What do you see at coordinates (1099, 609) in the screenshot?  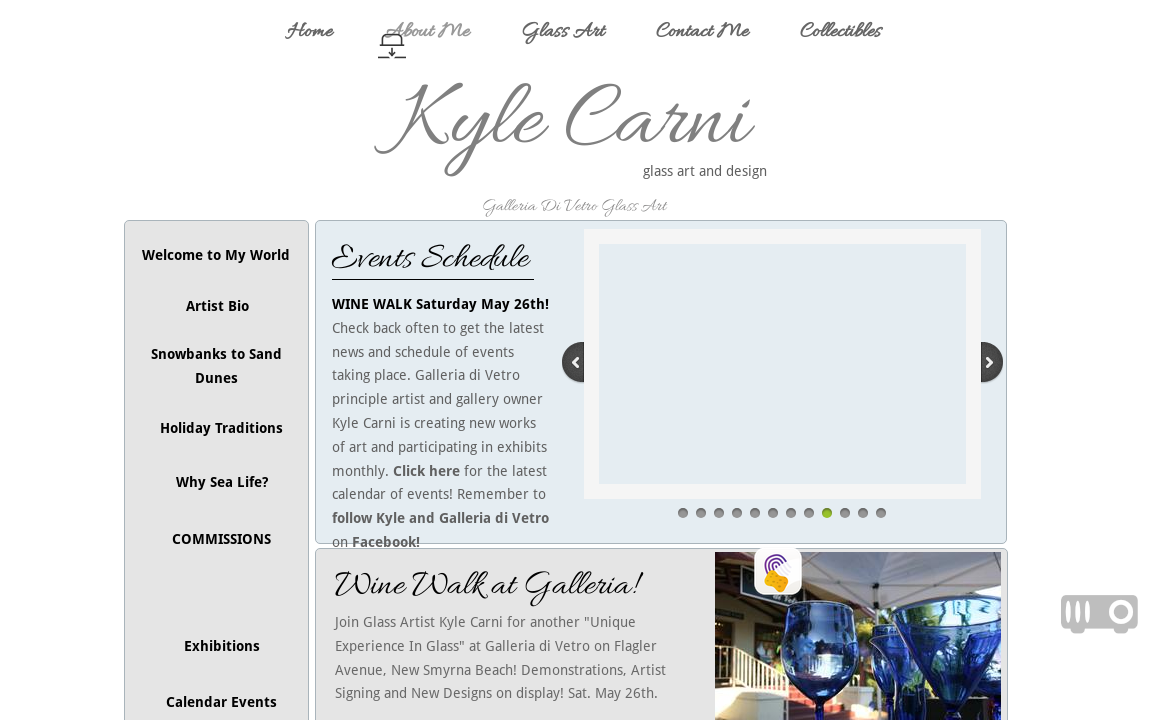 I see `connect to an external projector` at bounding box center [1099, 609].